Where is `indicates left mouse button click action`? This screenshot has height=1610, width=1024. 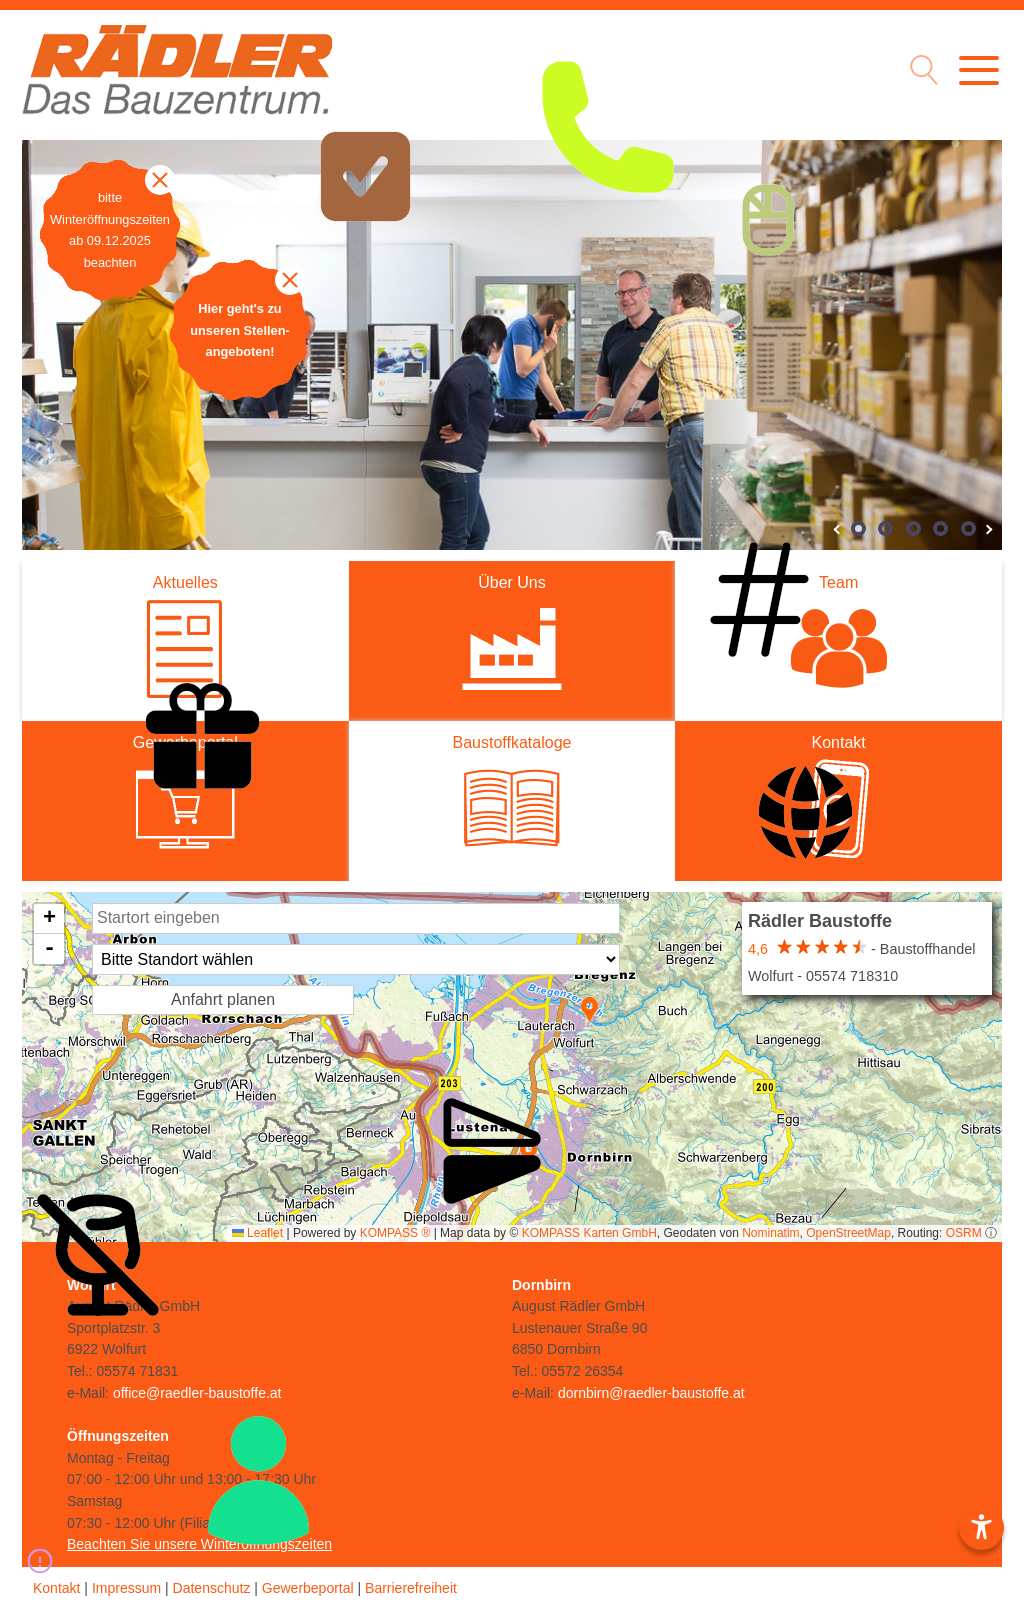
indicates left mouse button click action is located at coordinates (768, 220).